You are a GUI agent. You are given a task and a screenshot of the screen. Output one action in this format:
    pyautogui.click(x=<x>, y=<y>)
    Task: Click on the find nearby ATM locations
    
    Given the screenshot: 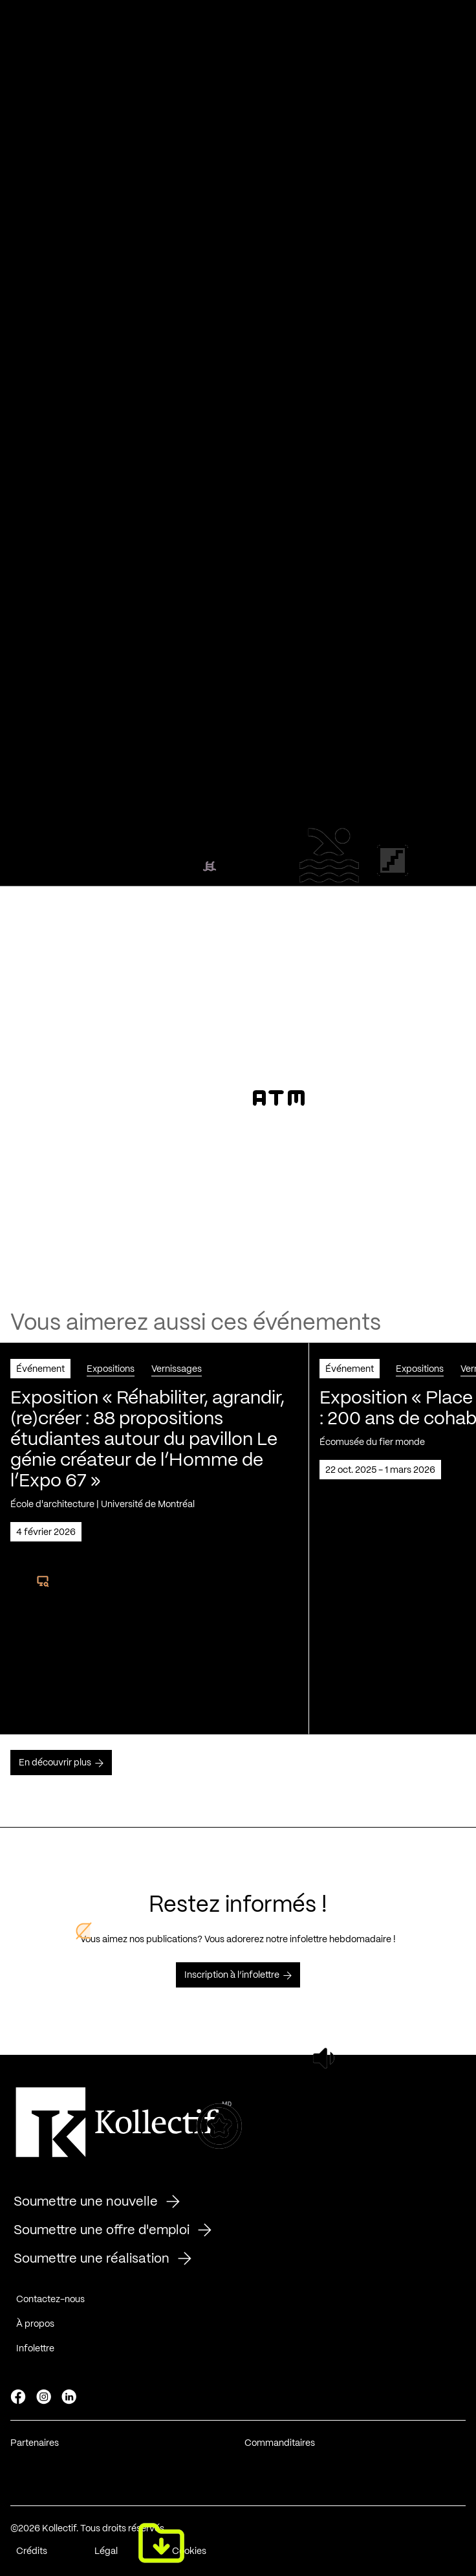 What is the action you would take?
    pyautogui.click(x=279, y=1098)
    